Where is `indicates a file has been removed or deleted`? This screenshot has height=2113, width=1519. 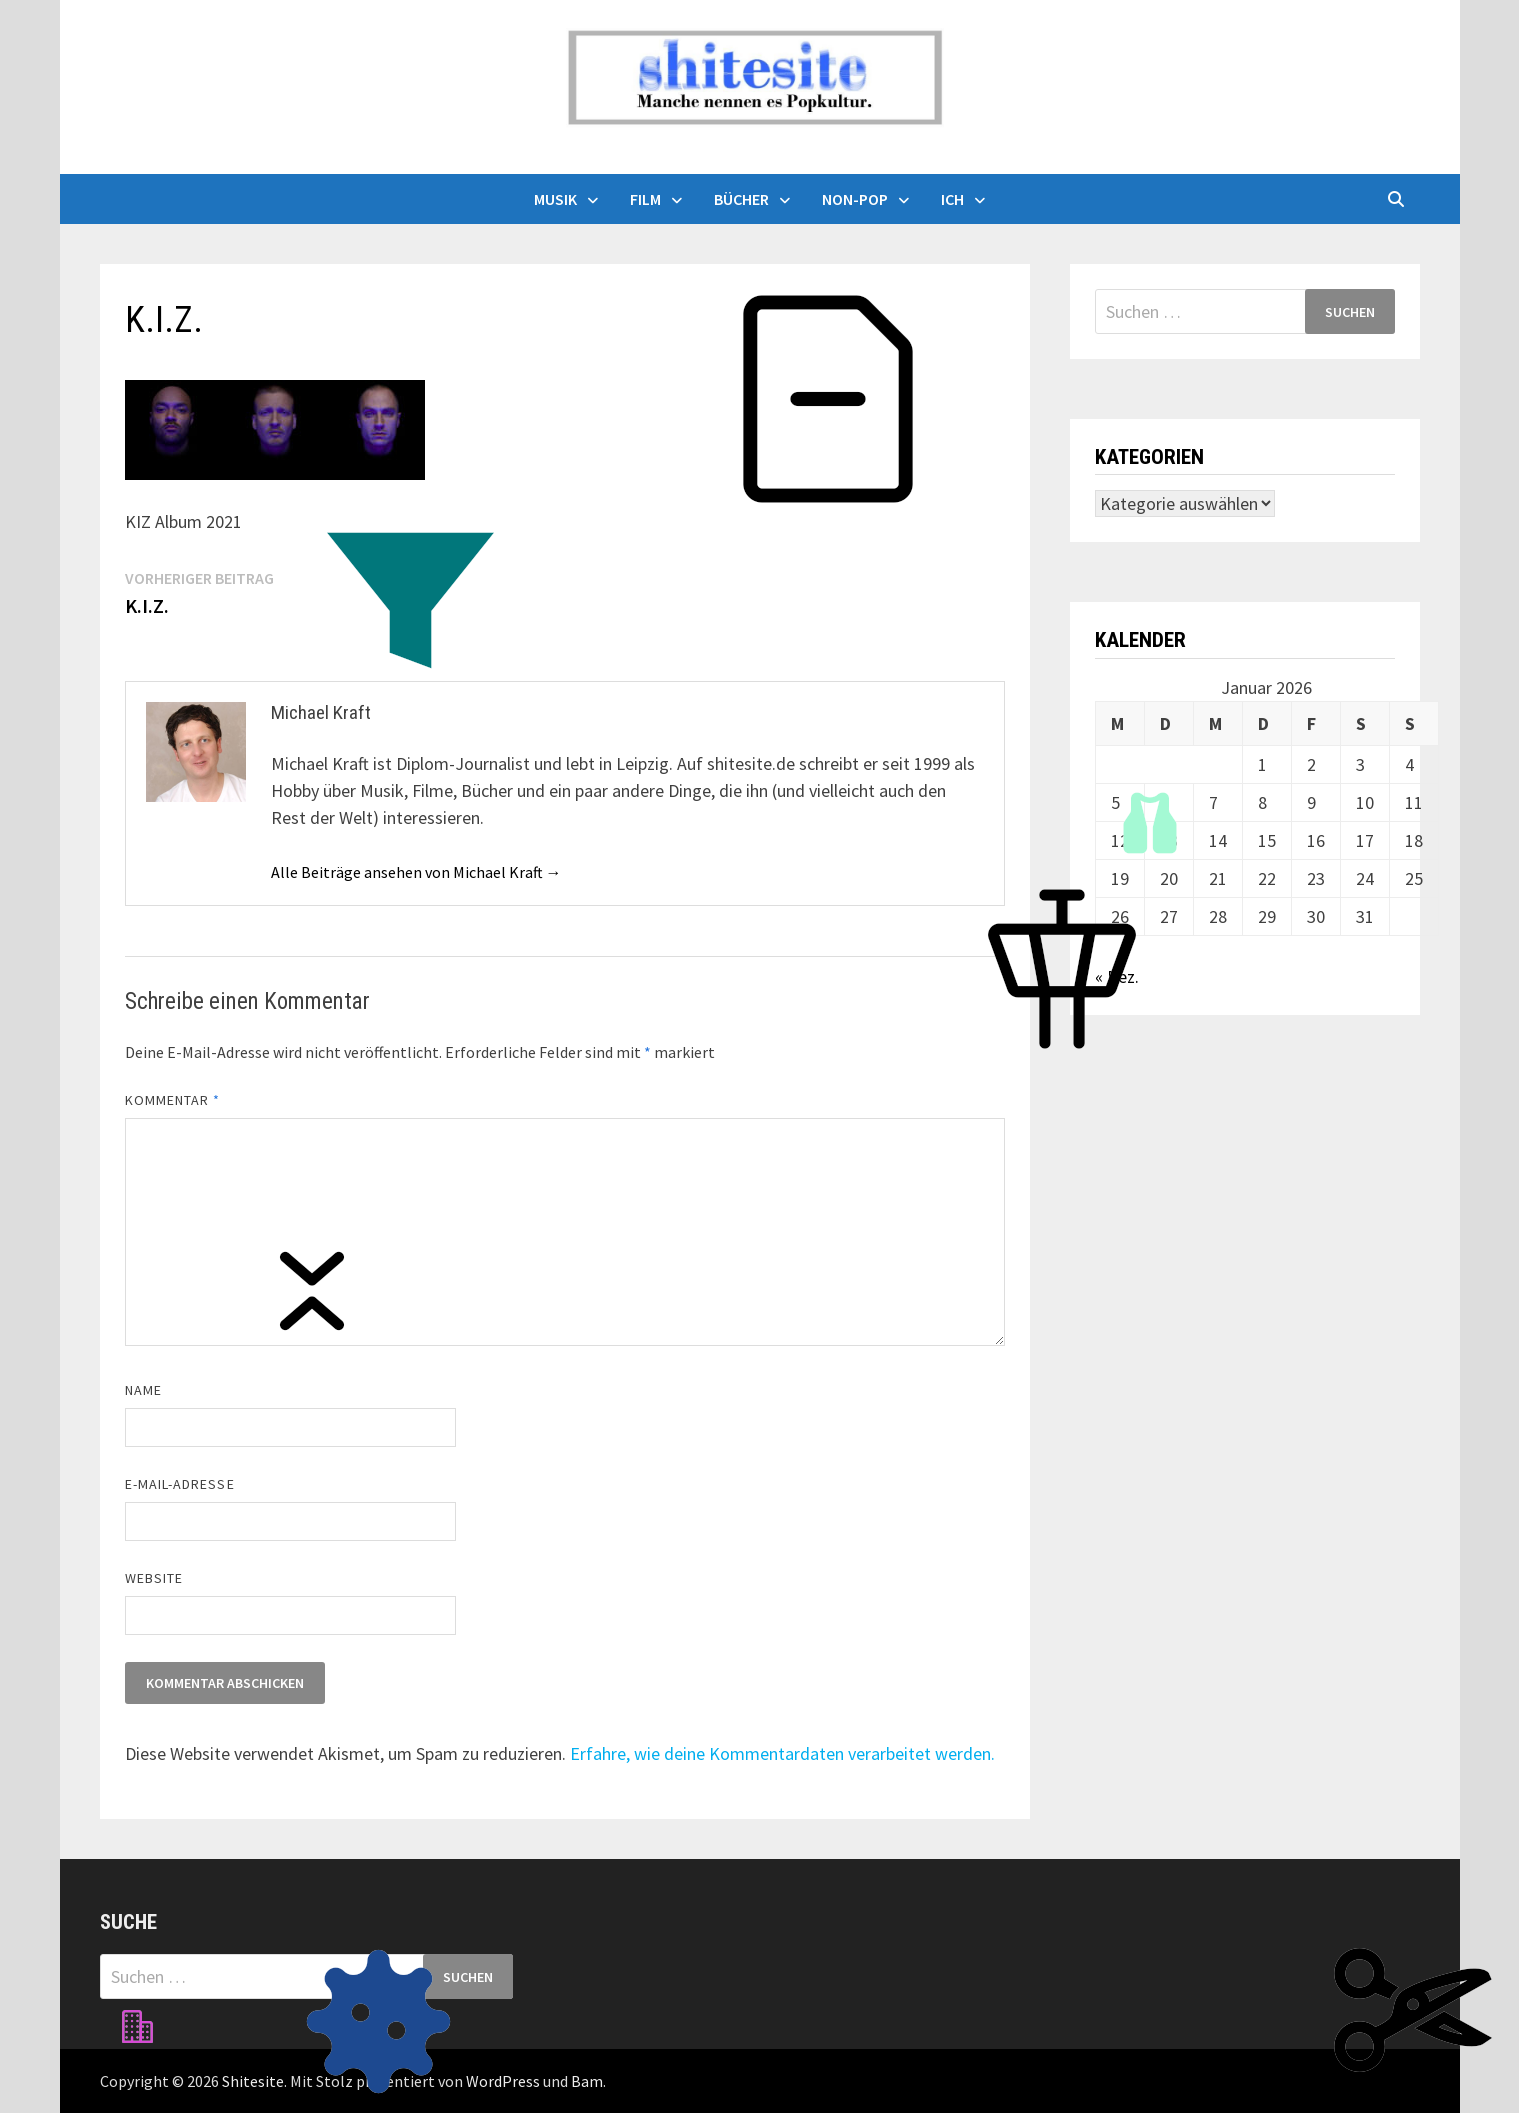 indicates a file has been removed or deleted is located at coordinates (828, 399).